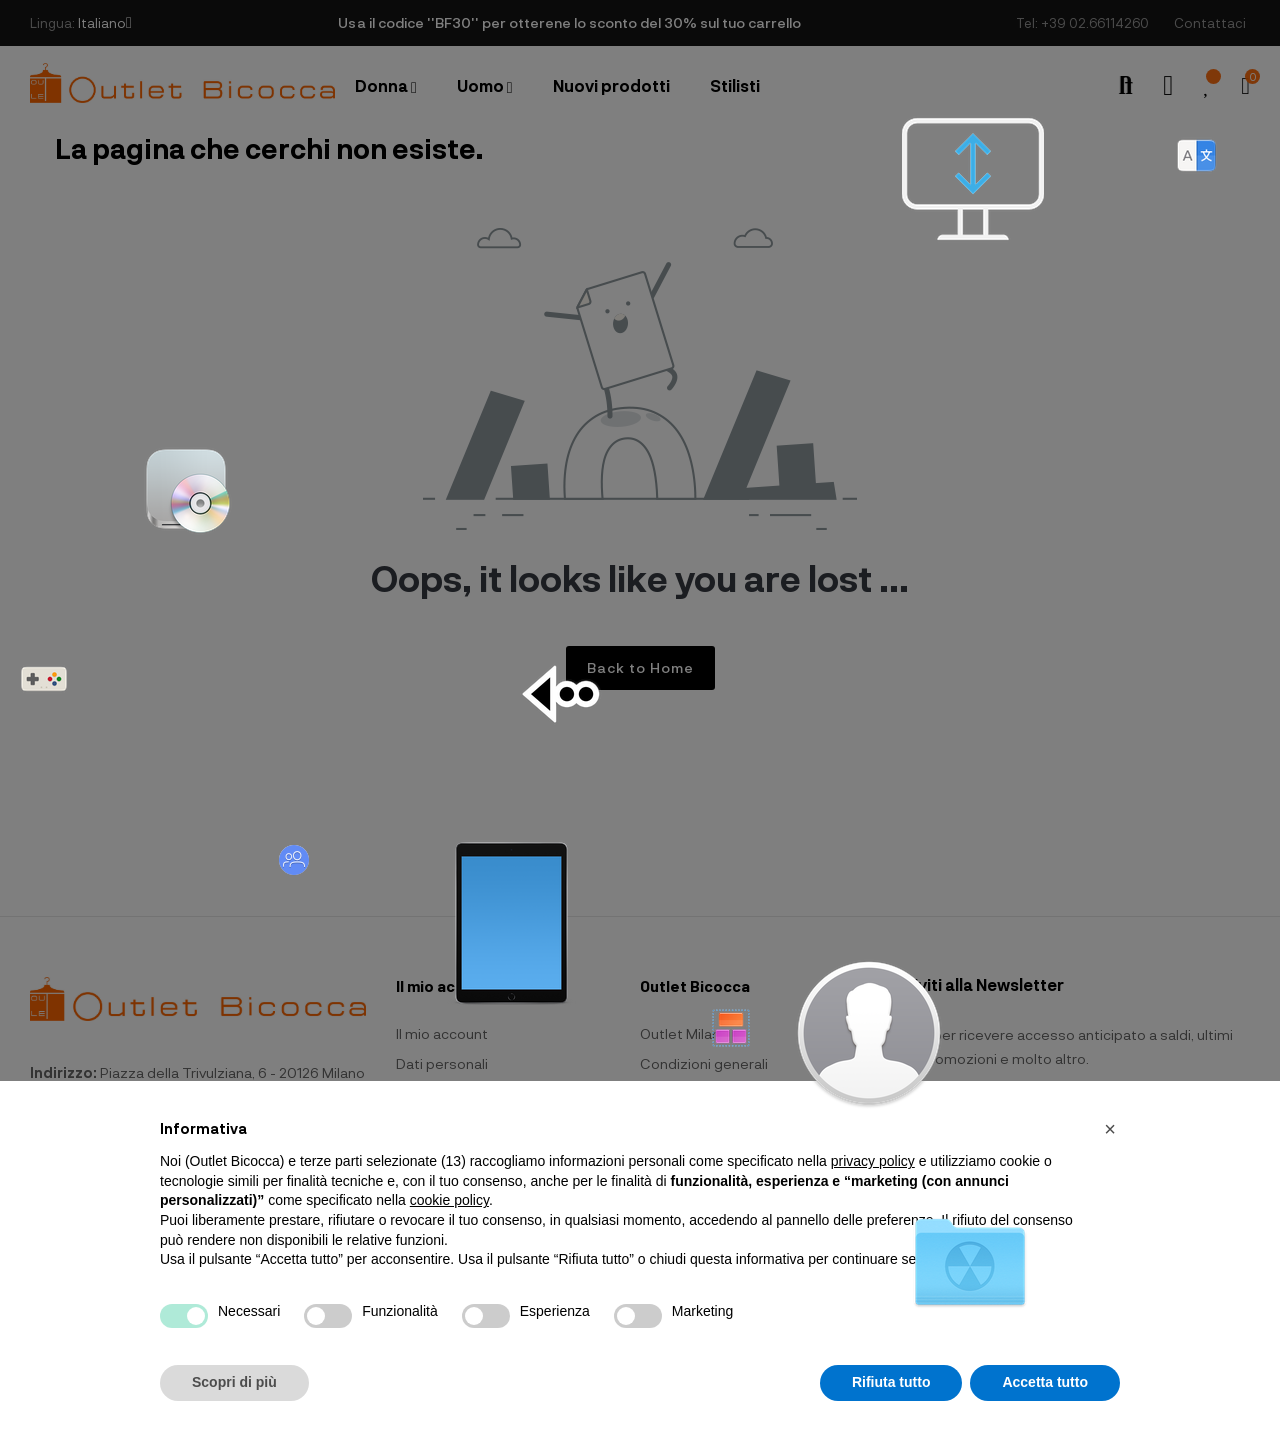 This screenshot has height=1437, width=1280. I want to click on manage connected iPad device, so click(511, 924).